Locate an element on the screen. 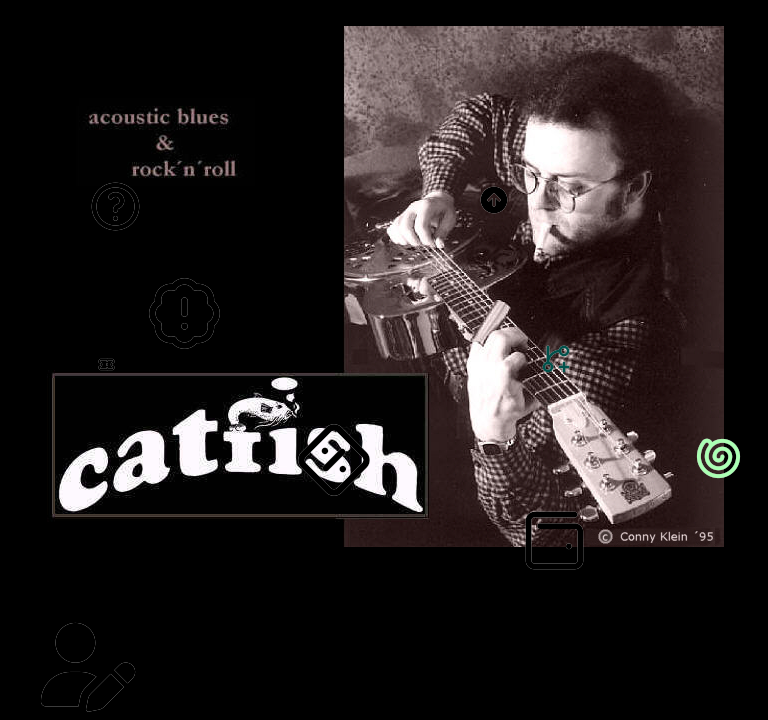  view your tickets or passes is located at coordinates (106, 364).